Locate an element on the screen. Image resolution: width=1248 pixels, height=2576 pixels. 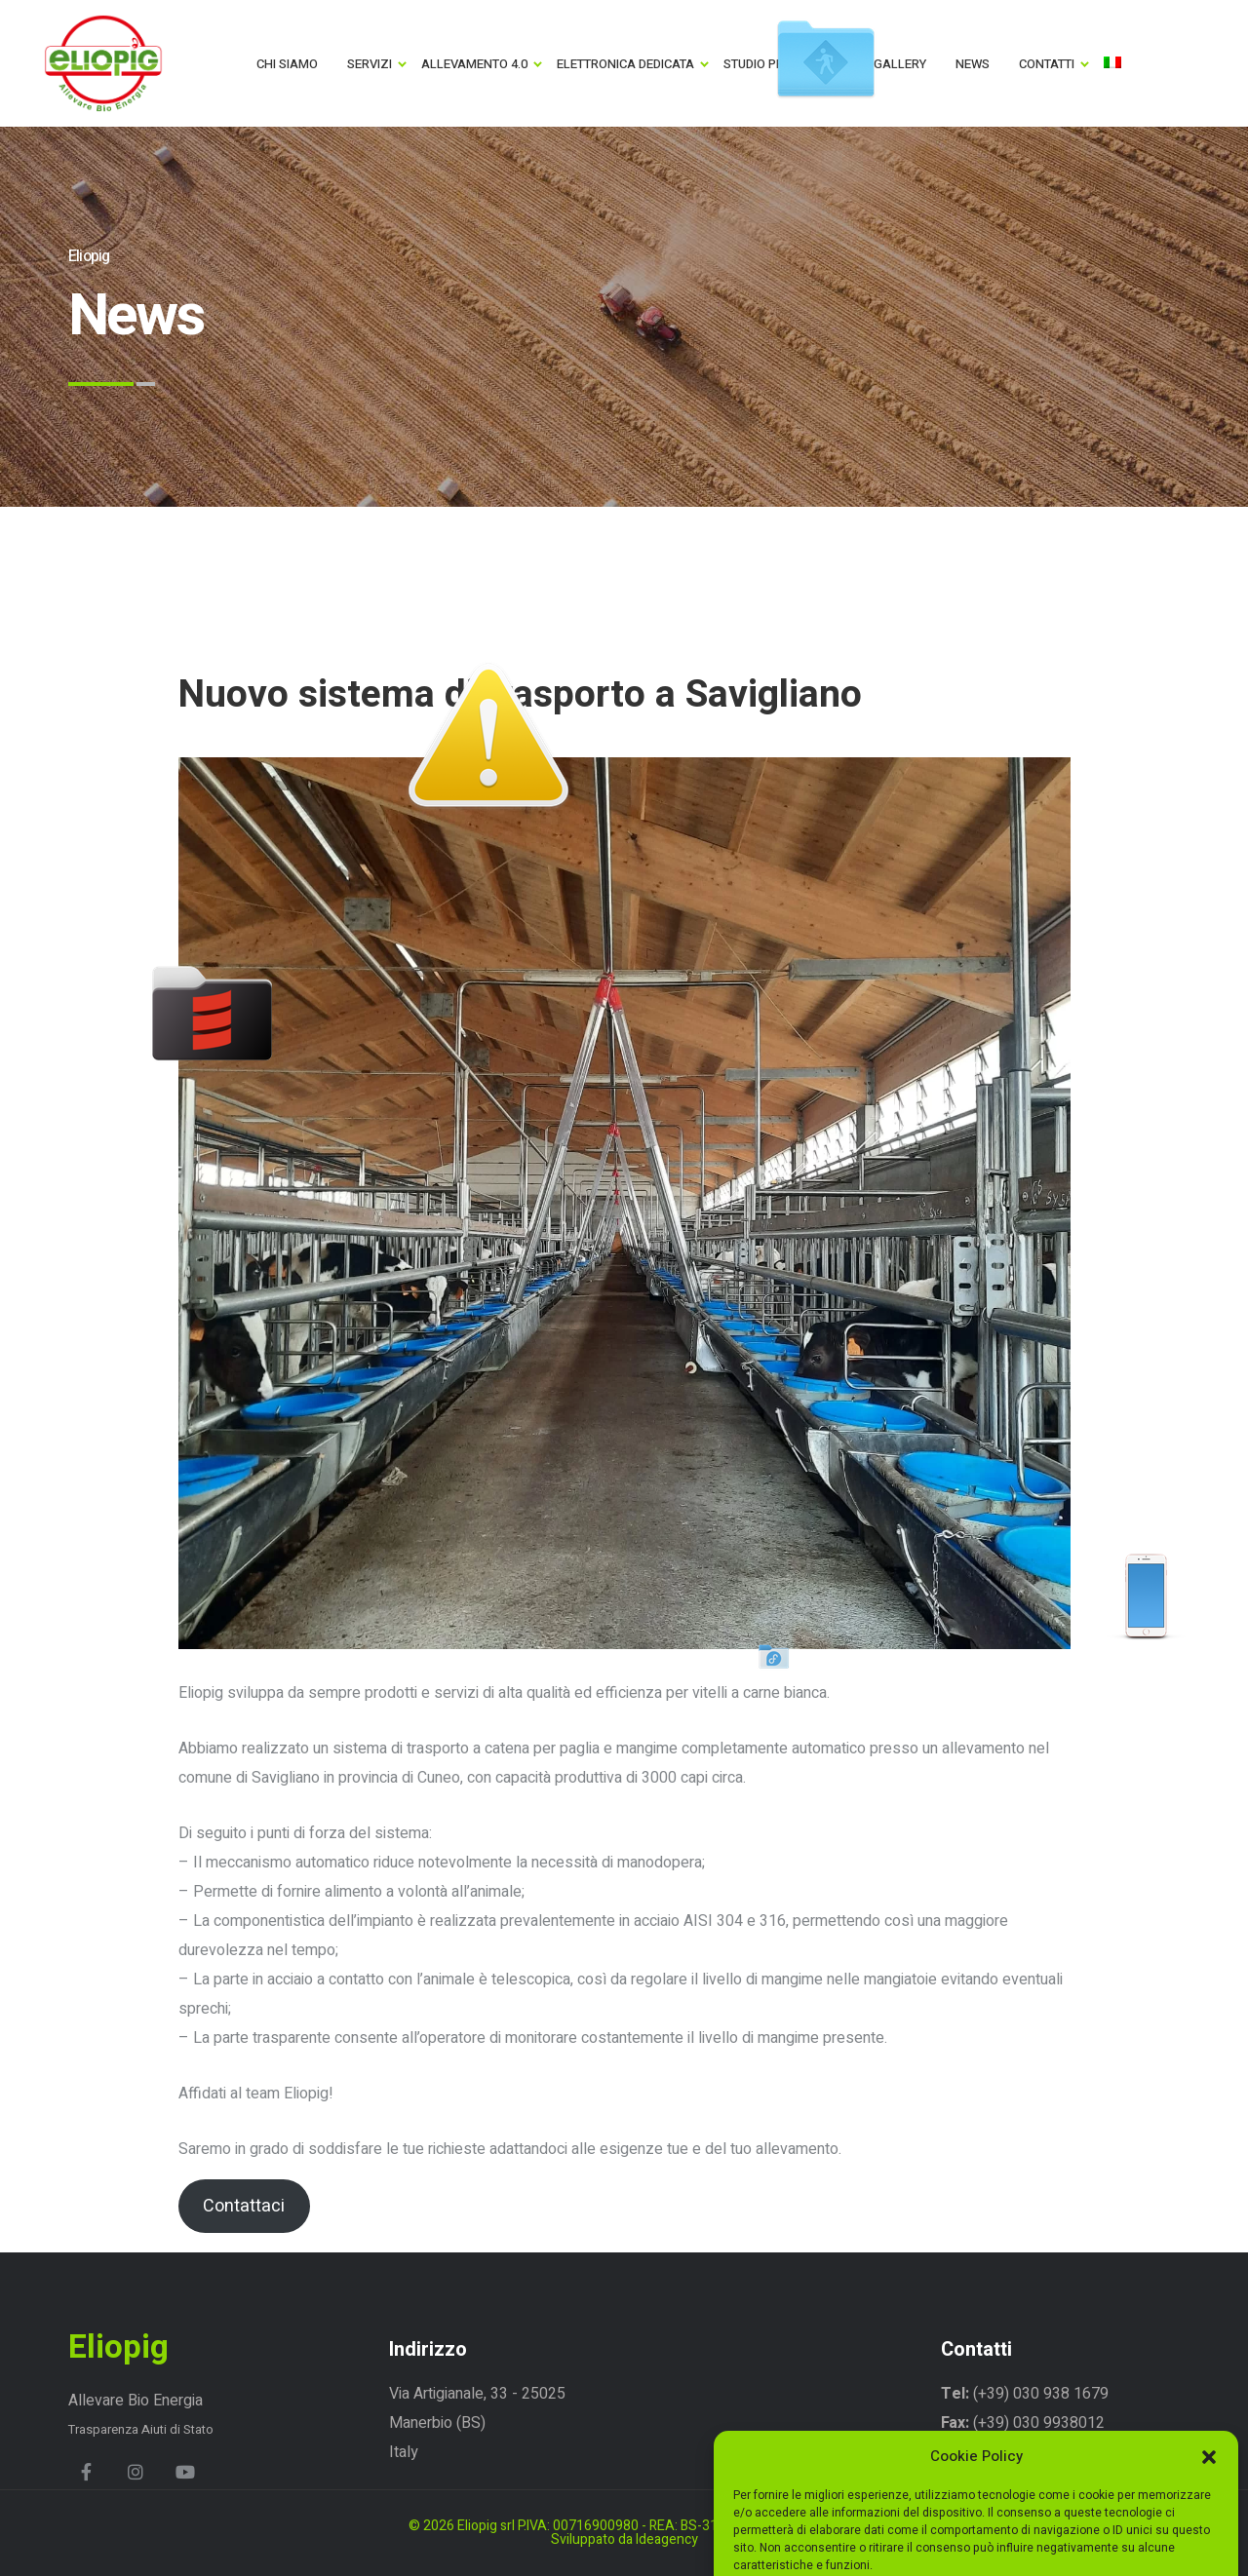
access the public folder for shared files is located at coordinates (826, 58).